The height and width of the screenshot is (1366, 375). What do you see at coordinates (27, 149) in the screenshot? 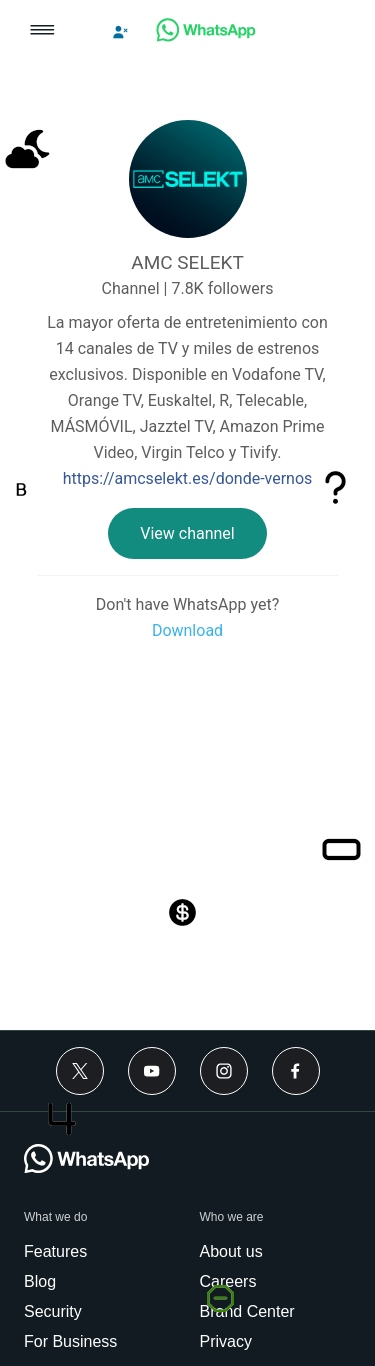
I see `indicates nighttime or evening weather conditions` at bounding box center [27, 149].